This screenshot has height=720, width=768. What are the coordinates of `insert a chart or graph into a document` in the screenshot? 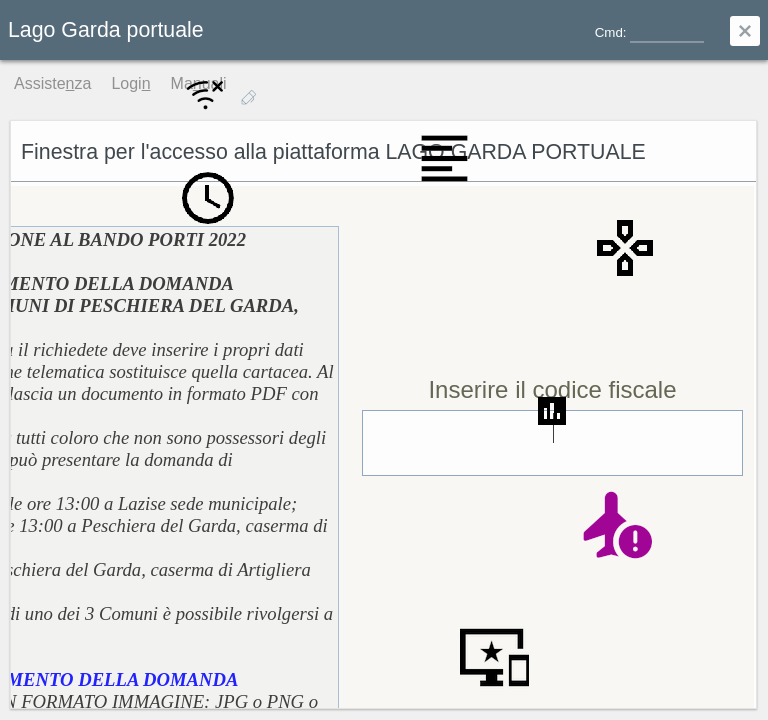 It's located at (552, 411).